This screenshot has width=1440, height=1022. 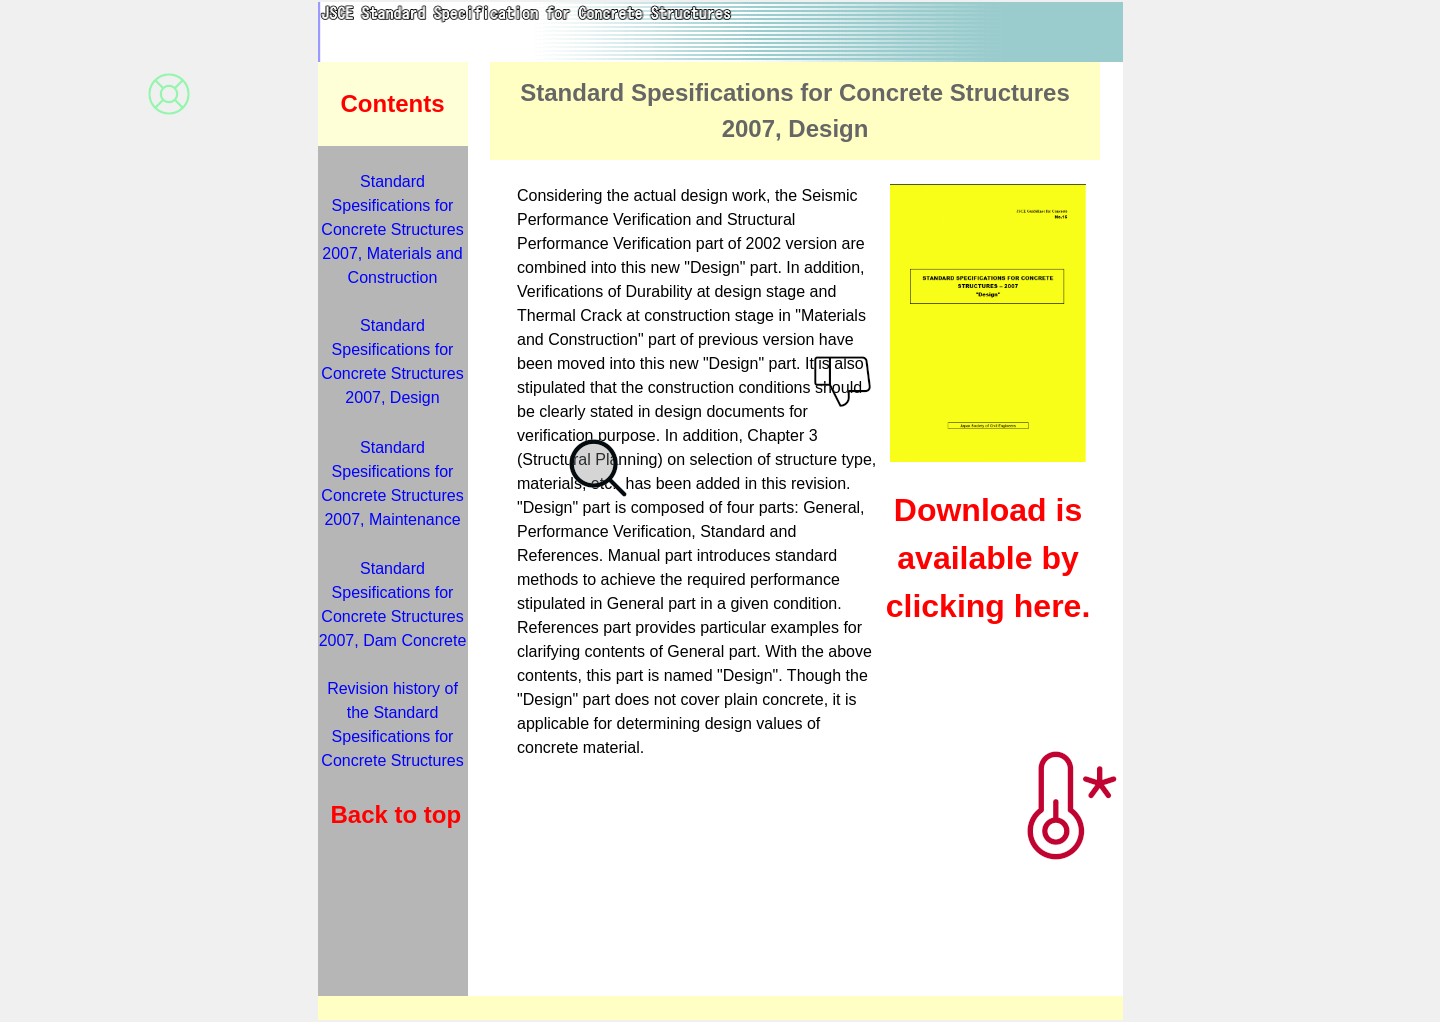 What do you see at coordinates (169, 94) in the screenshot?
I see `access help or support` at bounding box center [169, 94].